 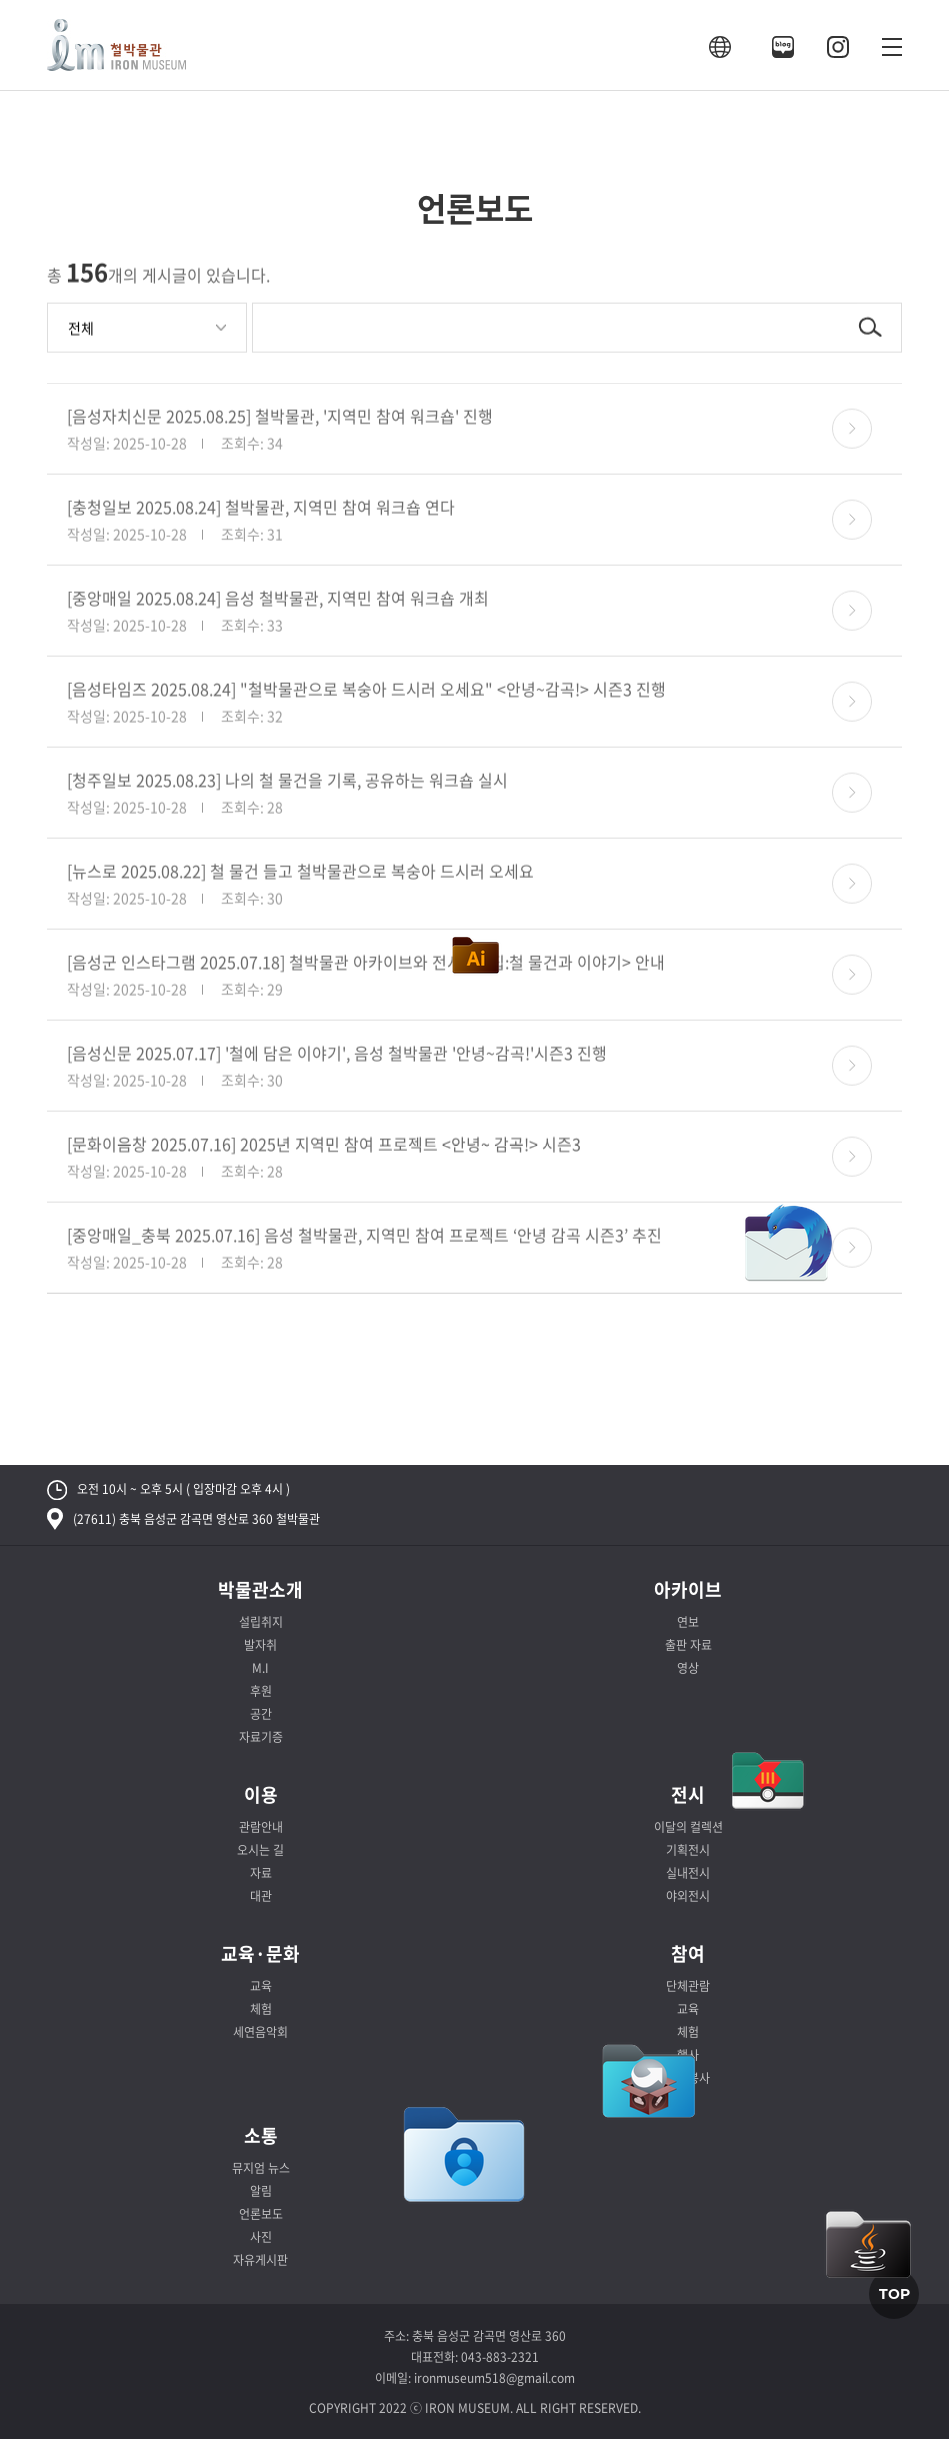 I want to click on open folder containing java project files, so click(x=868, y=2247).